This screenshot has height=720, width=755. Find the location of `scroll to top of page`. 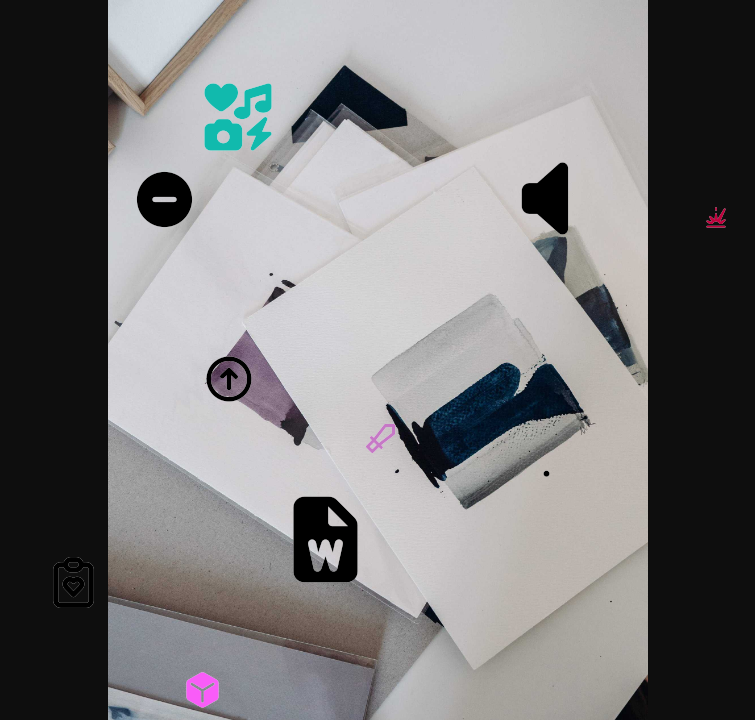

scroll to top of page is located at coordinates (229, 379).